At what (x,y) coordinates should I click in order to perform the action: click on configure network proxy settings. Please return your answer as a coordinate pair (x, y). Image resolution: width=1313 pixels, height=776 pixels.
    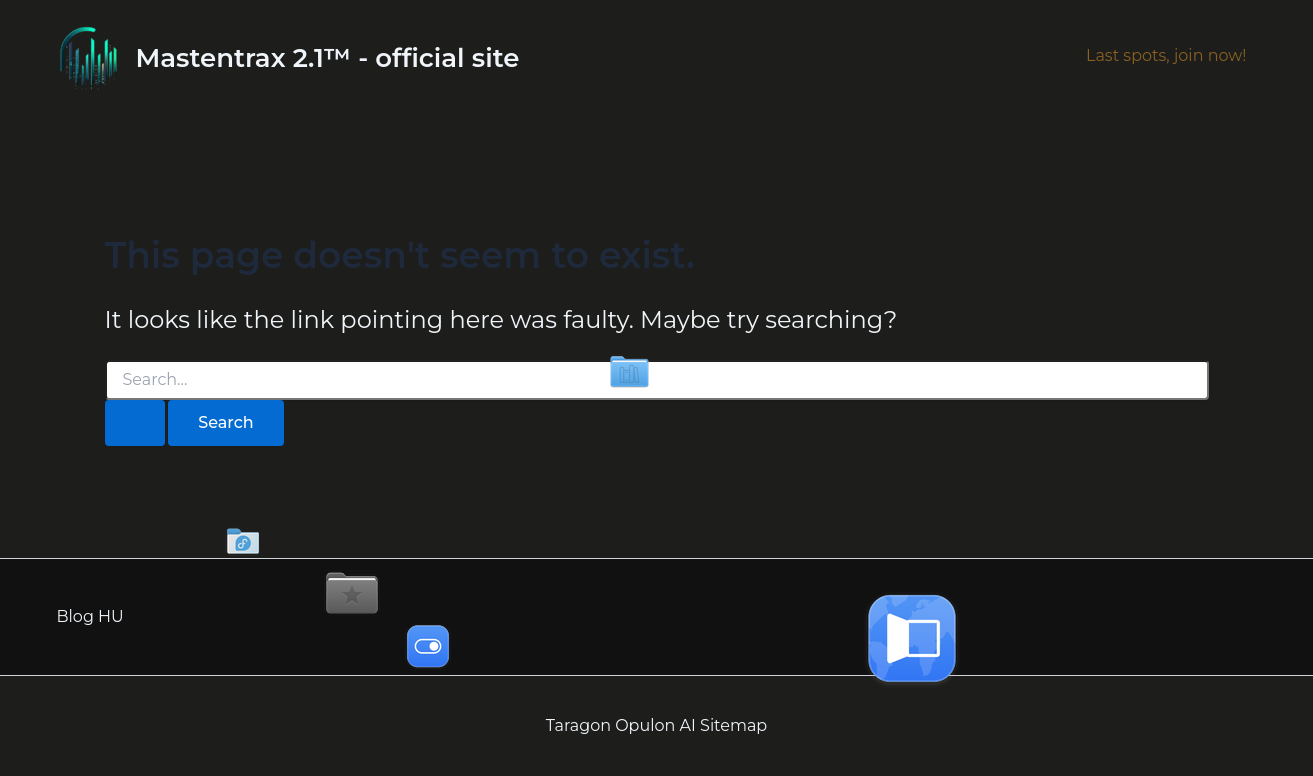
    Looking at the image, I should click on (912, 640).